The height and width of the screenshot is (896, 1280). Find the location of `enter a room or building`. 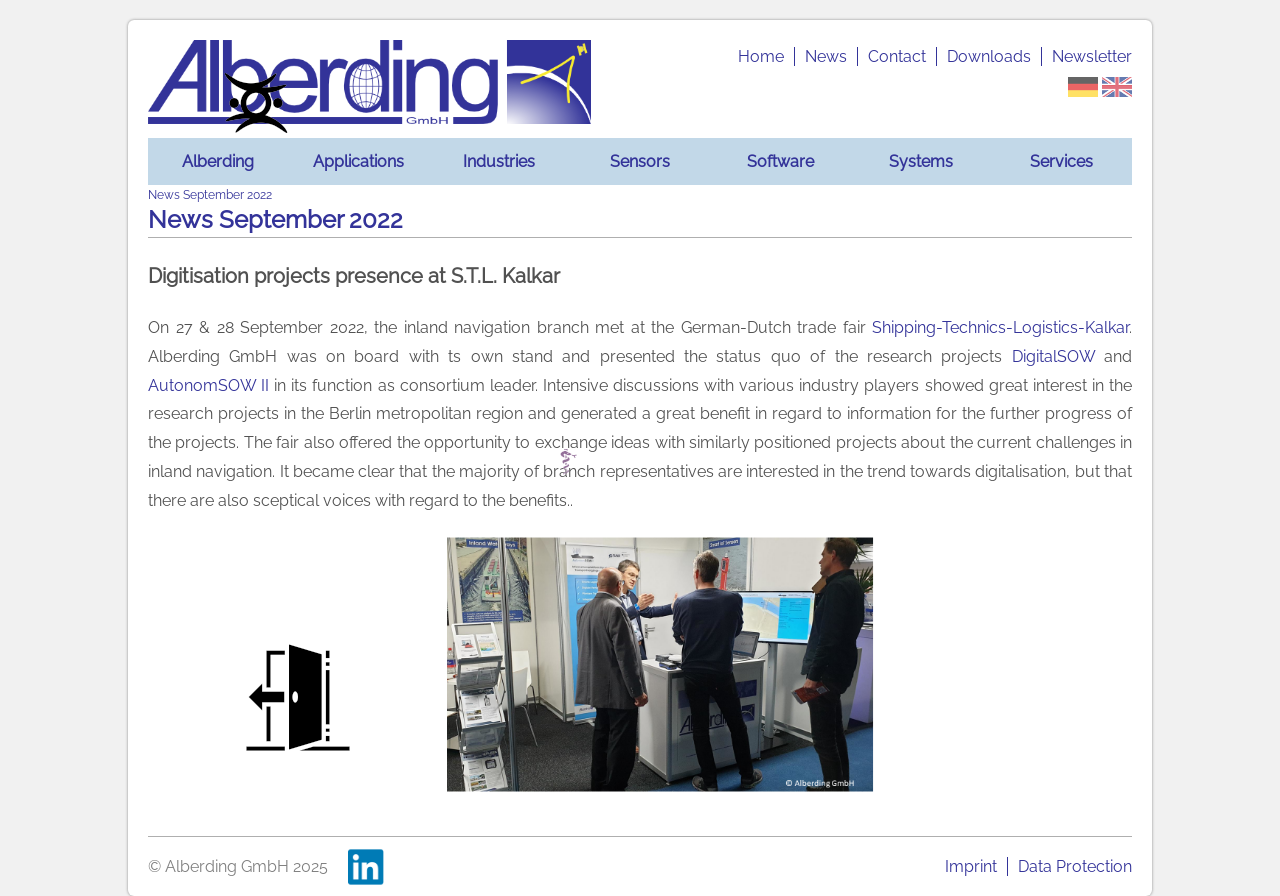

enter a room or building is located at coordinates (298, 697).